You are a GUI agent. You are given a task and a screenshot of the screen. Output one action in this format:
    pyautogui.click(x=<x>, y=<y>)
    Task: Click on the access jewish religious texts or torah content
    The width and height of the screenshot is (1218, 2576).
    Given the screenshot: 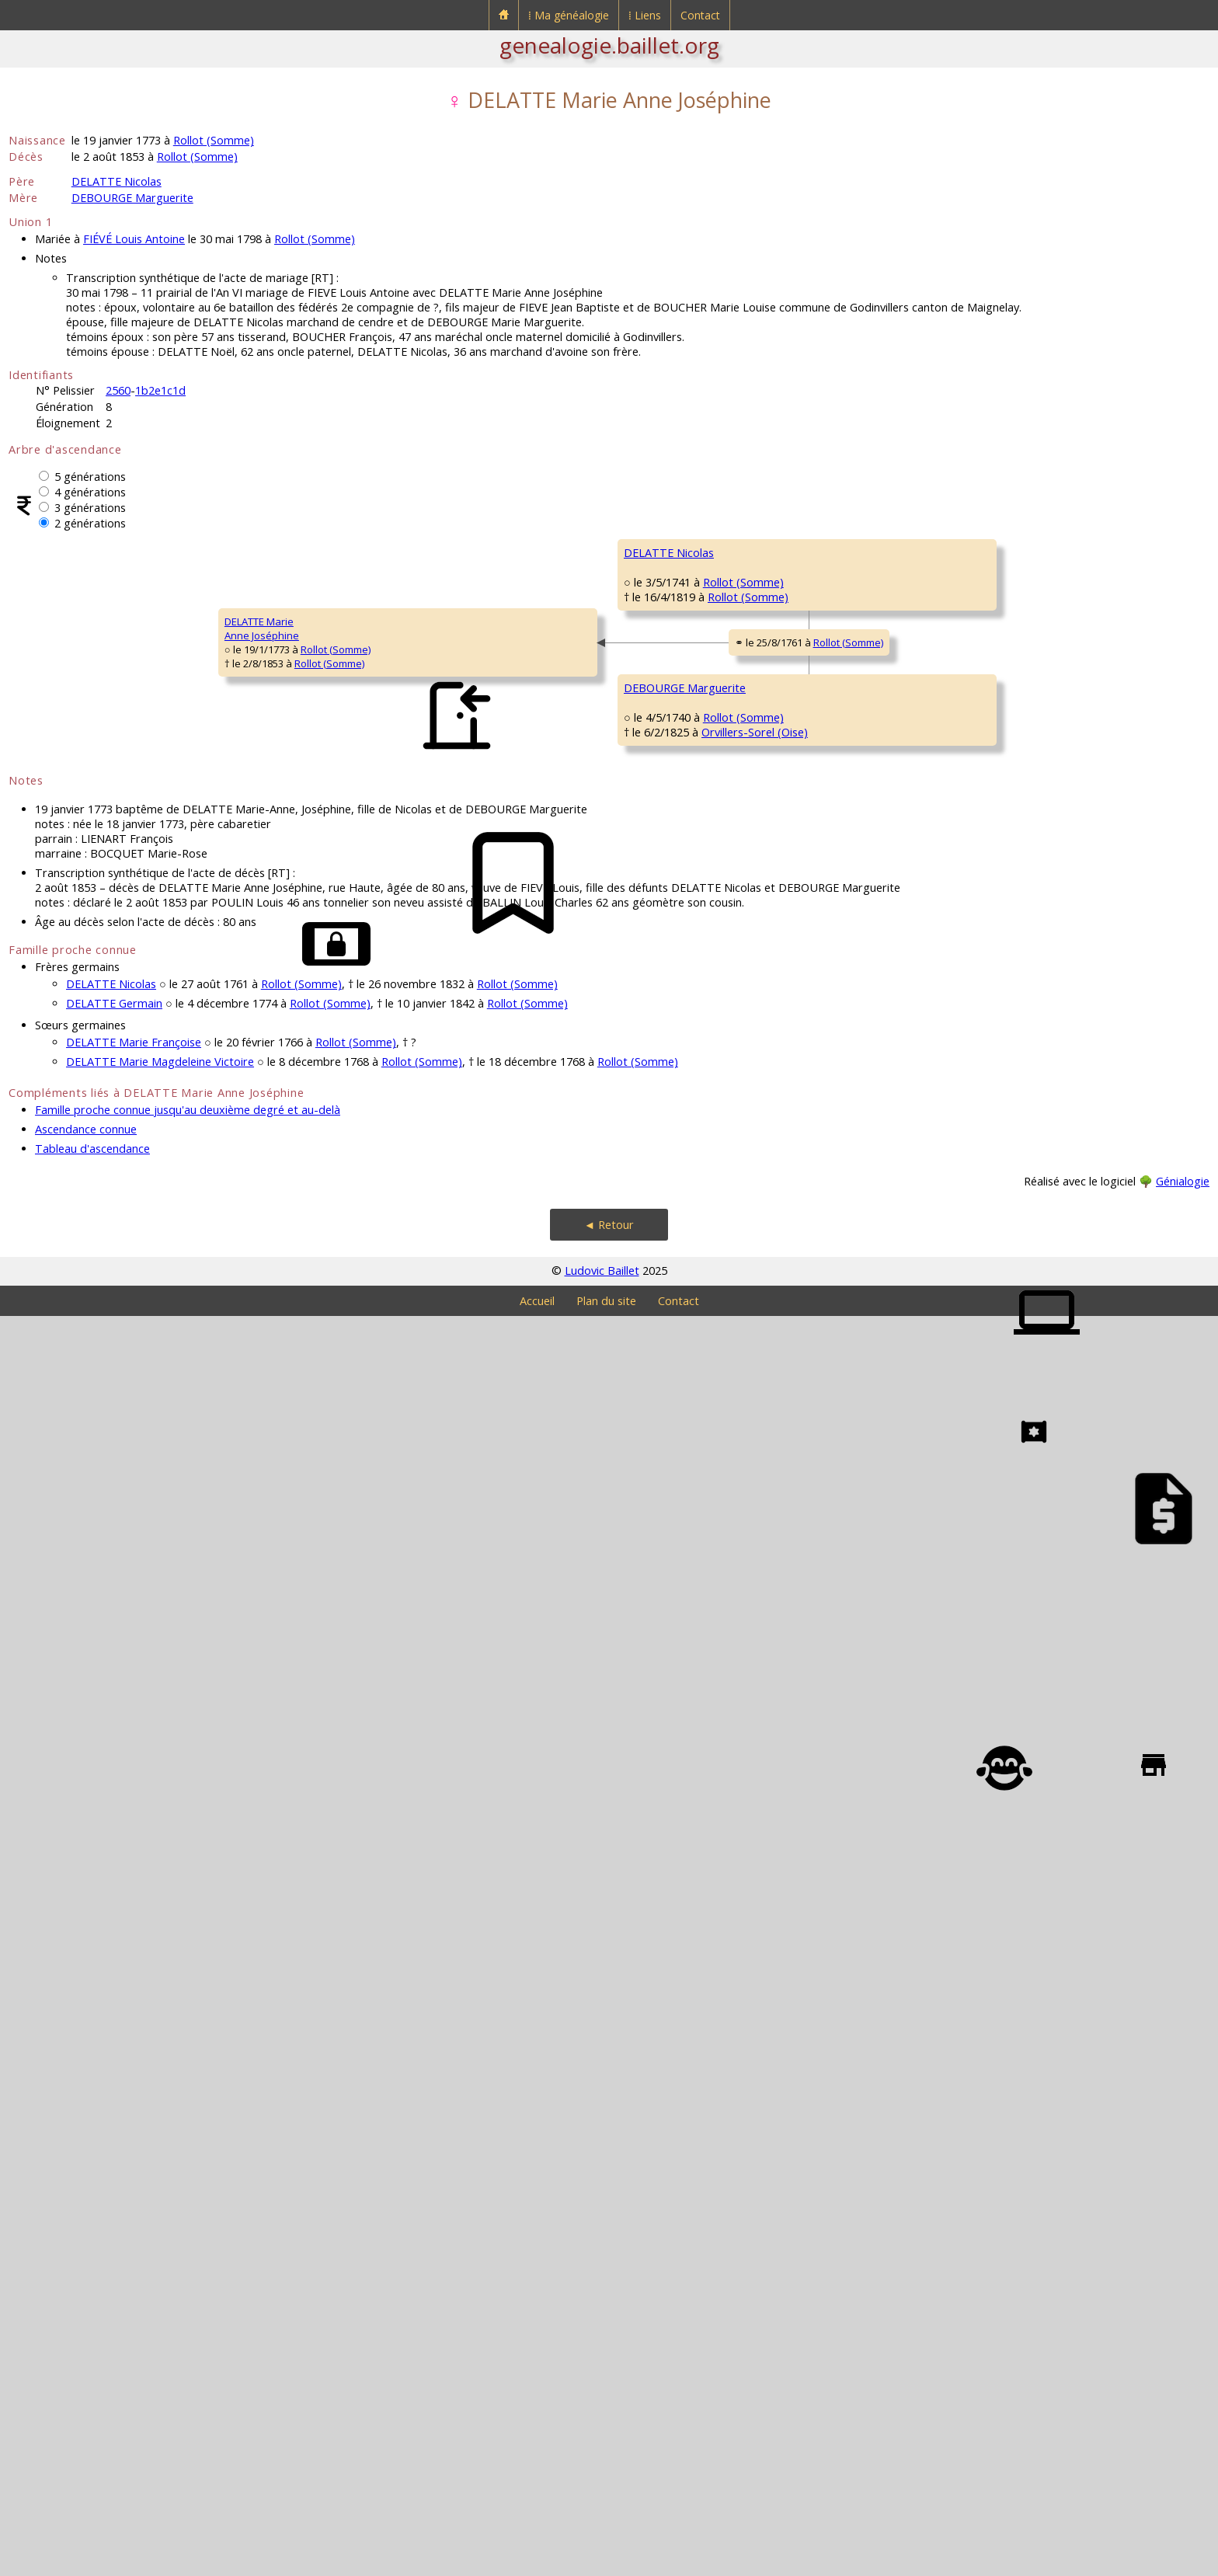 What is the action you would take?
    pyautogui.click(x=1034, y=1432)
    